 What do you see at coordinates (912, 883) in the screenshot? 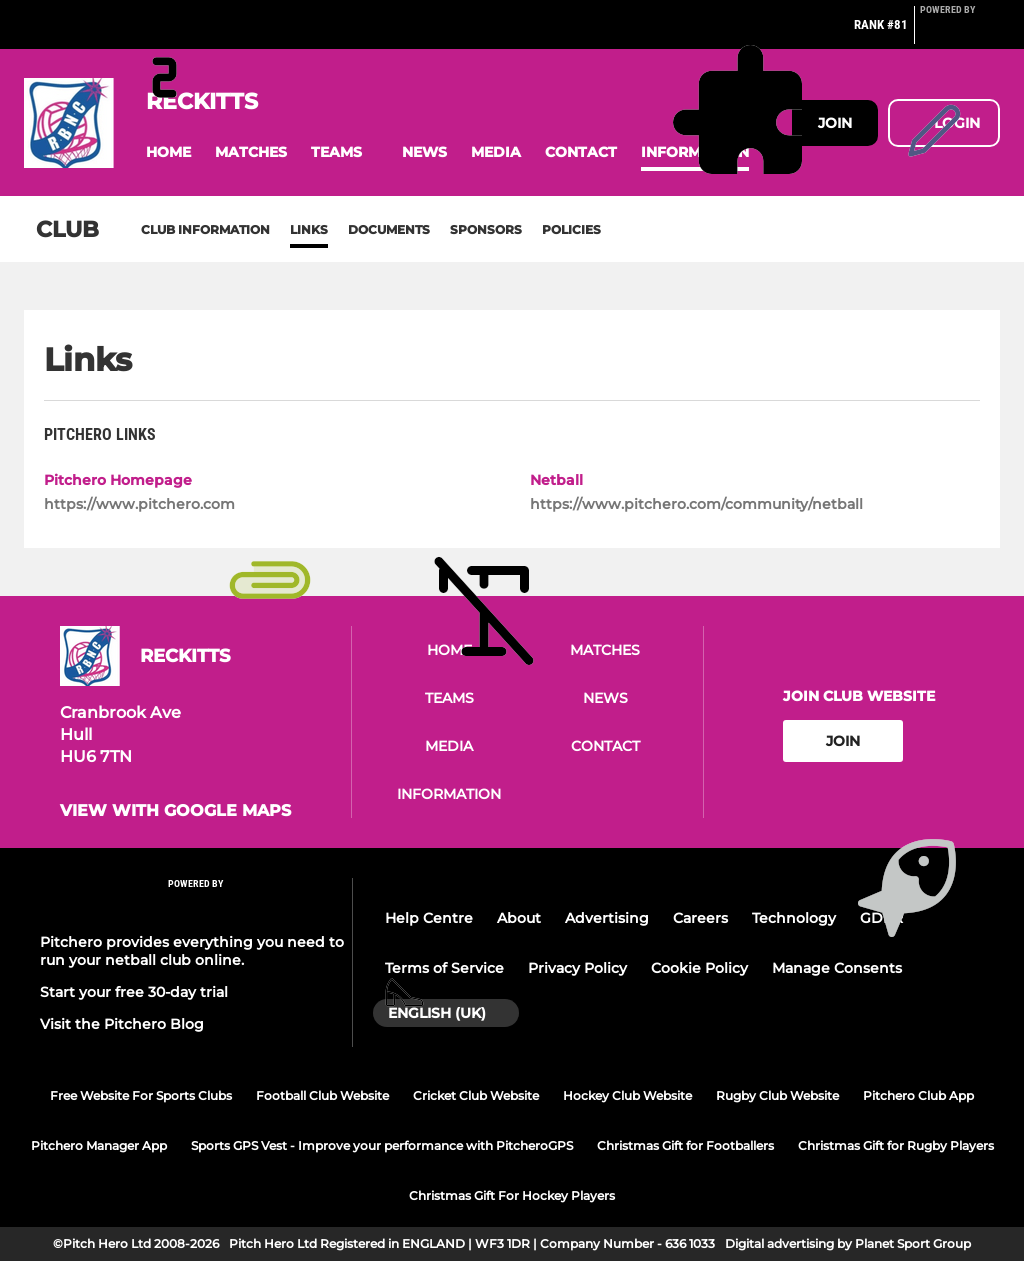
I see `access fishing or marine-related features` at bounding box center [912, 883].